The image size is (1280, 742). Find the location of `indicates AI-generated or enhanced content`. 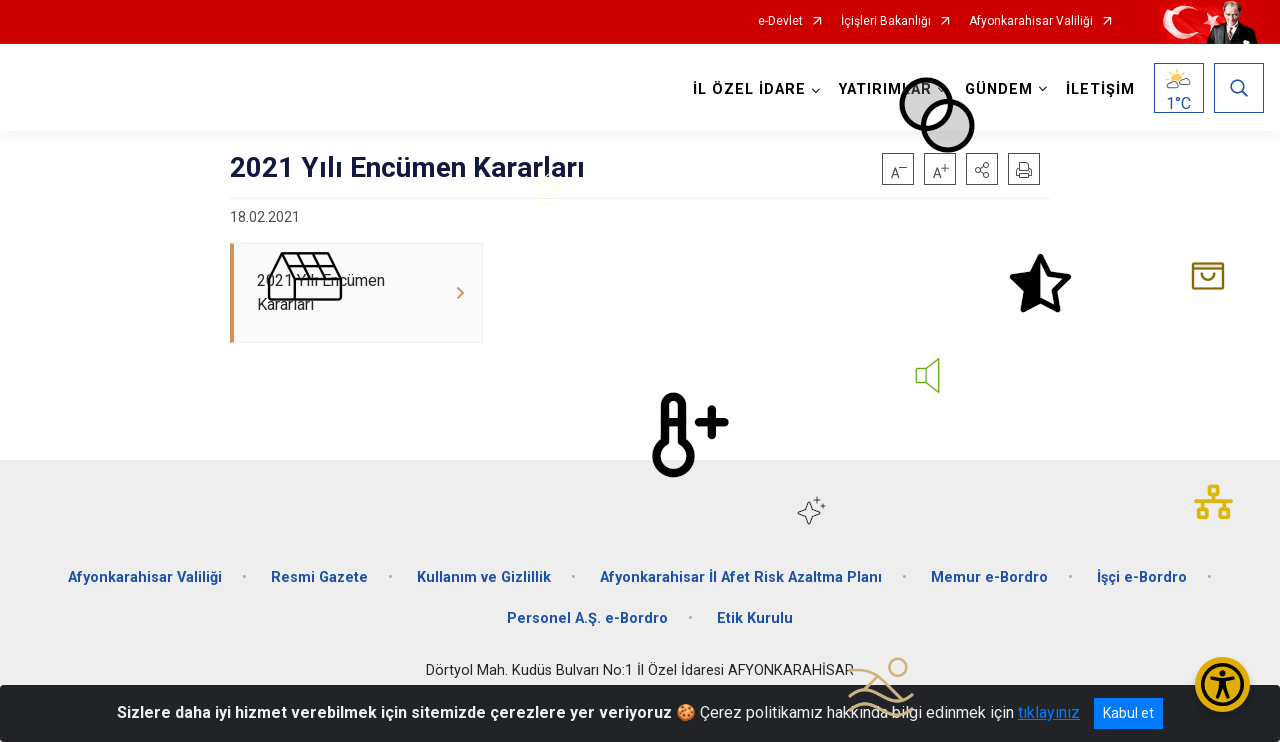

indicates AI-generated or enhanced content is located at coordinates (811, 511).